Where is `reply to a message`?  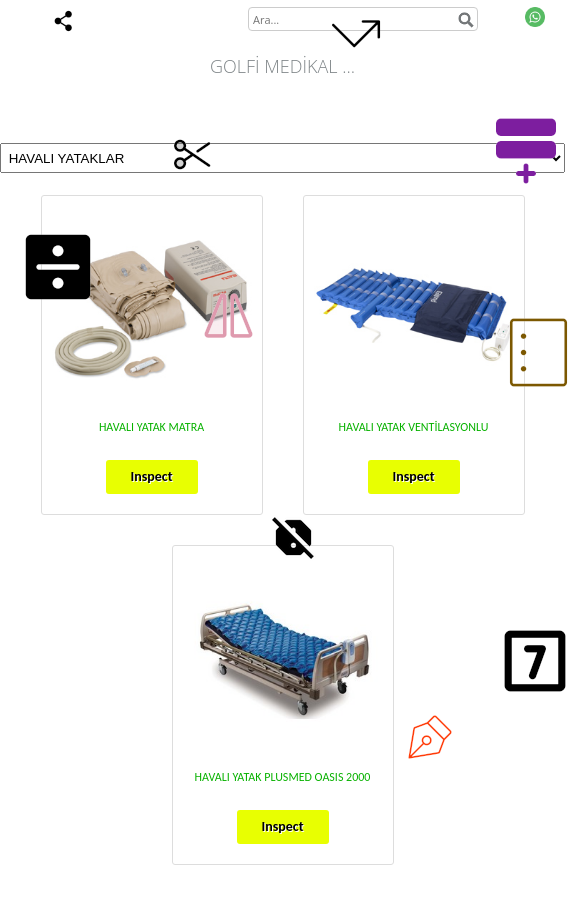 reply to a message is located at coordinates (356, 32).